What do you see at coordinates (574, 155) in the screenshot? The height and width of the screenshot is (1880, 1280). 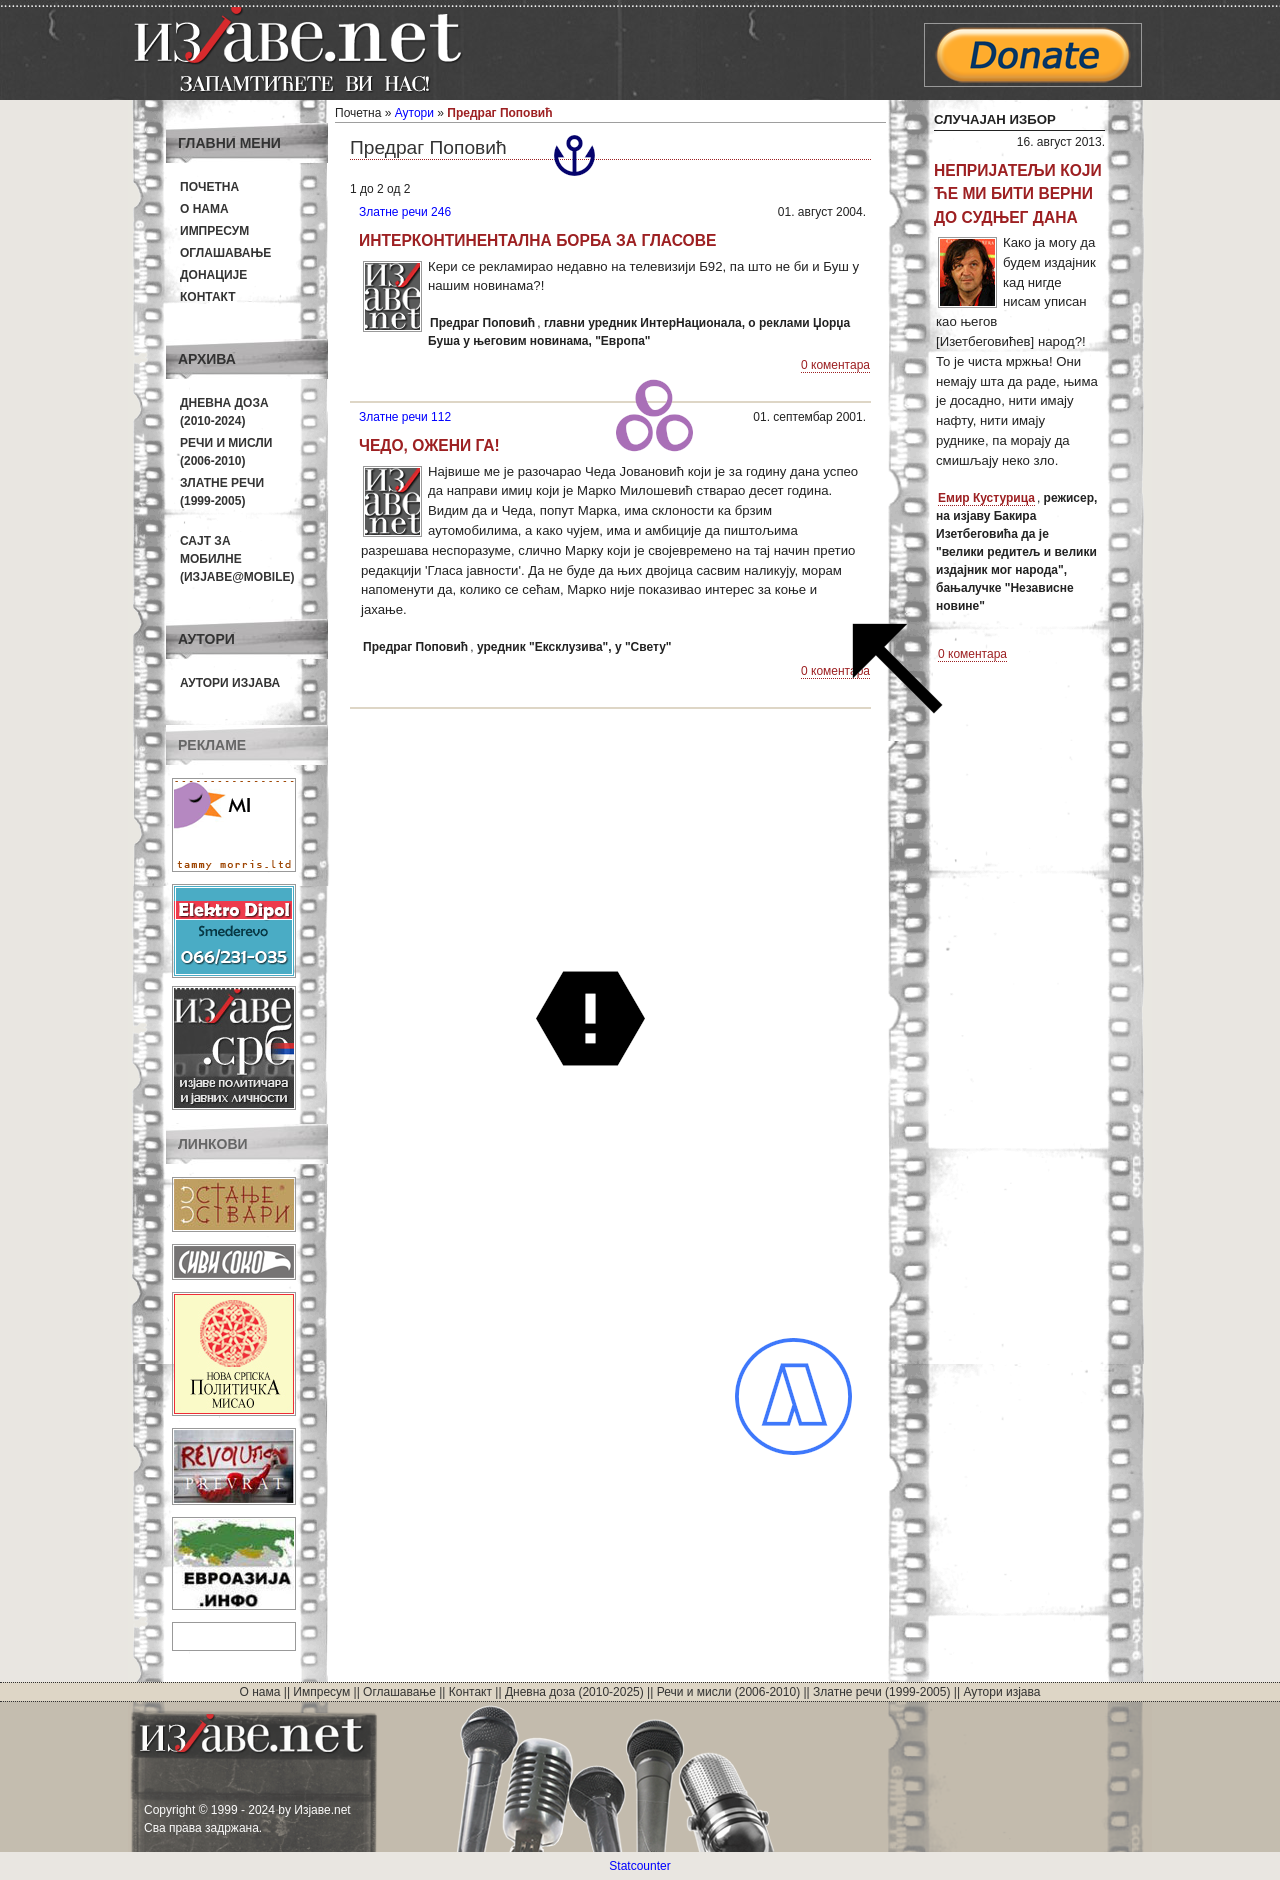 I see `access marina or harbor locations` at bounding box center [574, 155].